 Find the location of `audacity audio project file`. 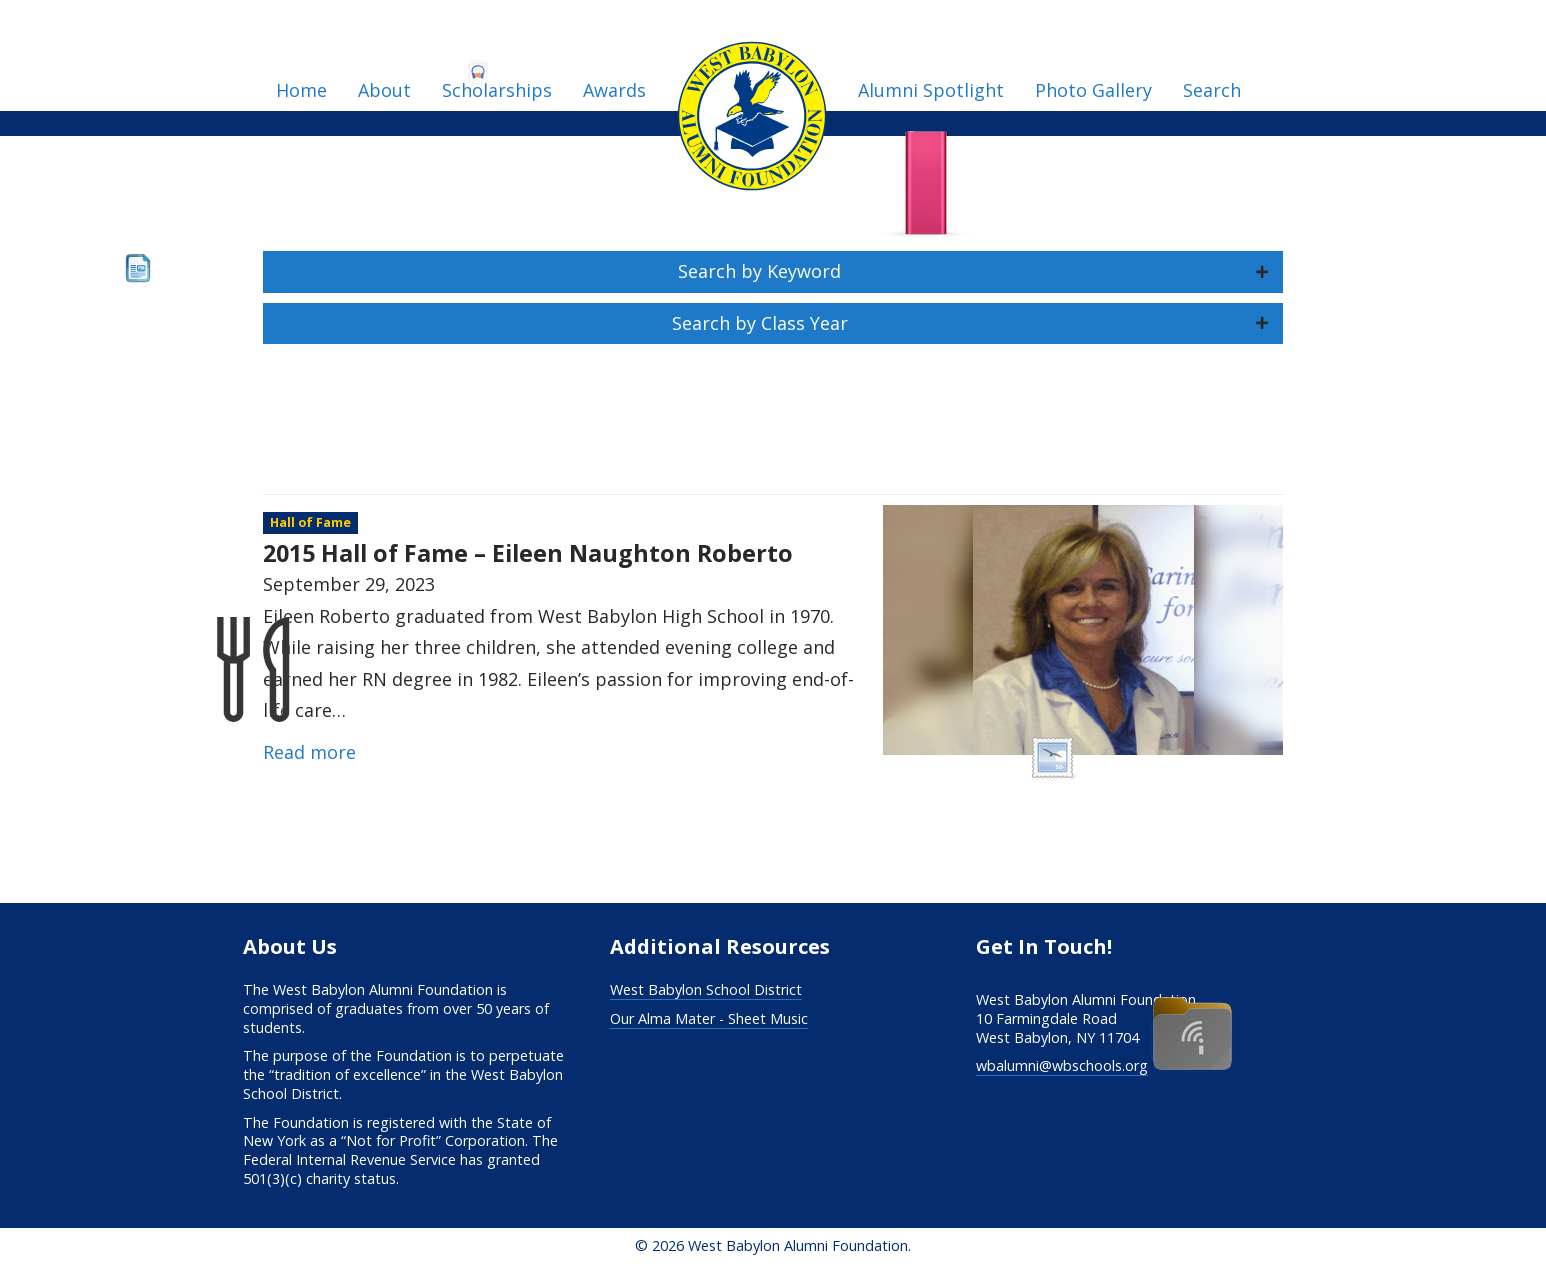

audacity audio project file is located at coordinates (478, 72).